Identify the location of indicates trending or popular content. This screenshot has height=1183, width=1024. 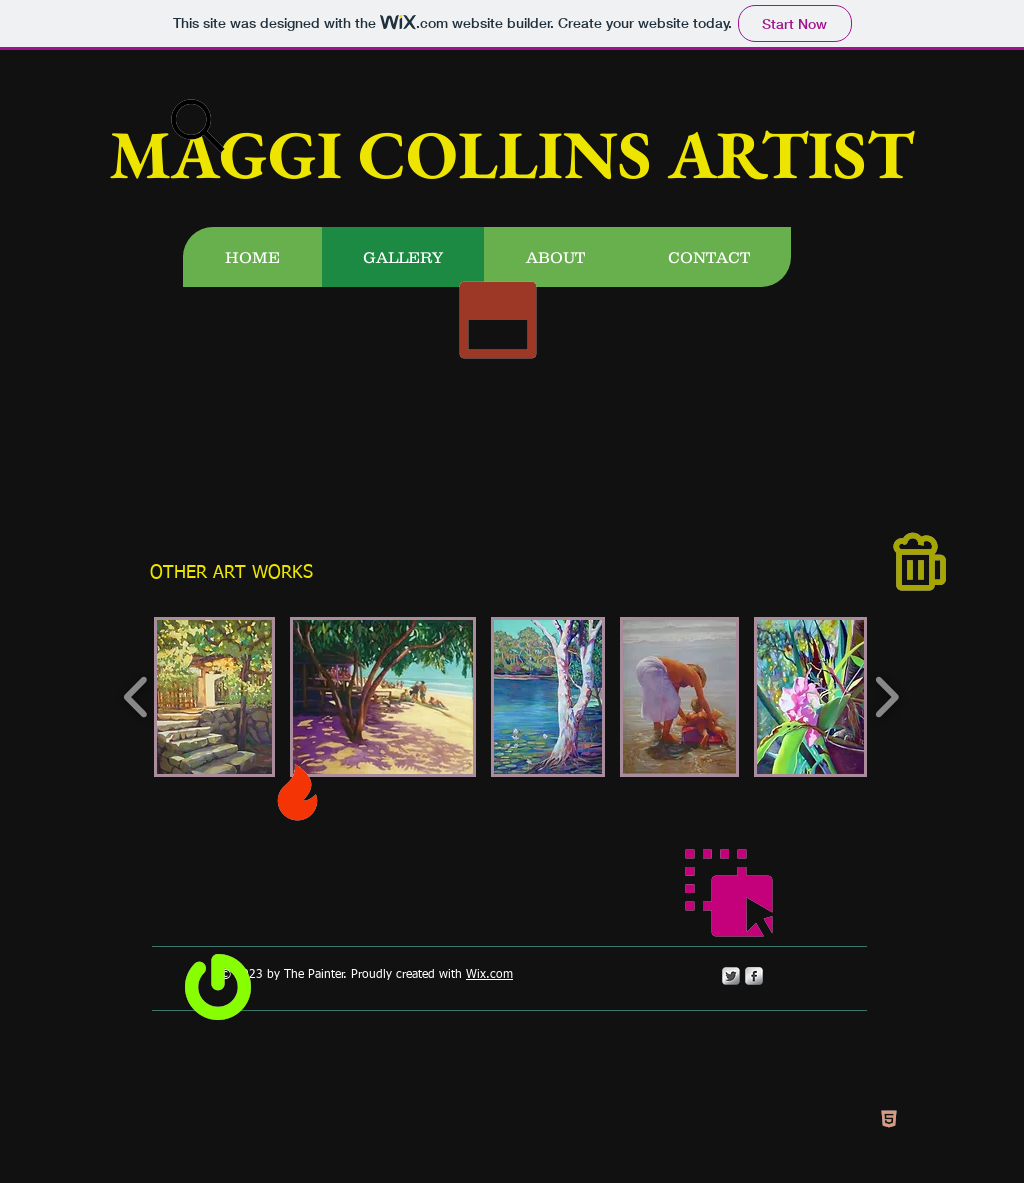
(297, 791).